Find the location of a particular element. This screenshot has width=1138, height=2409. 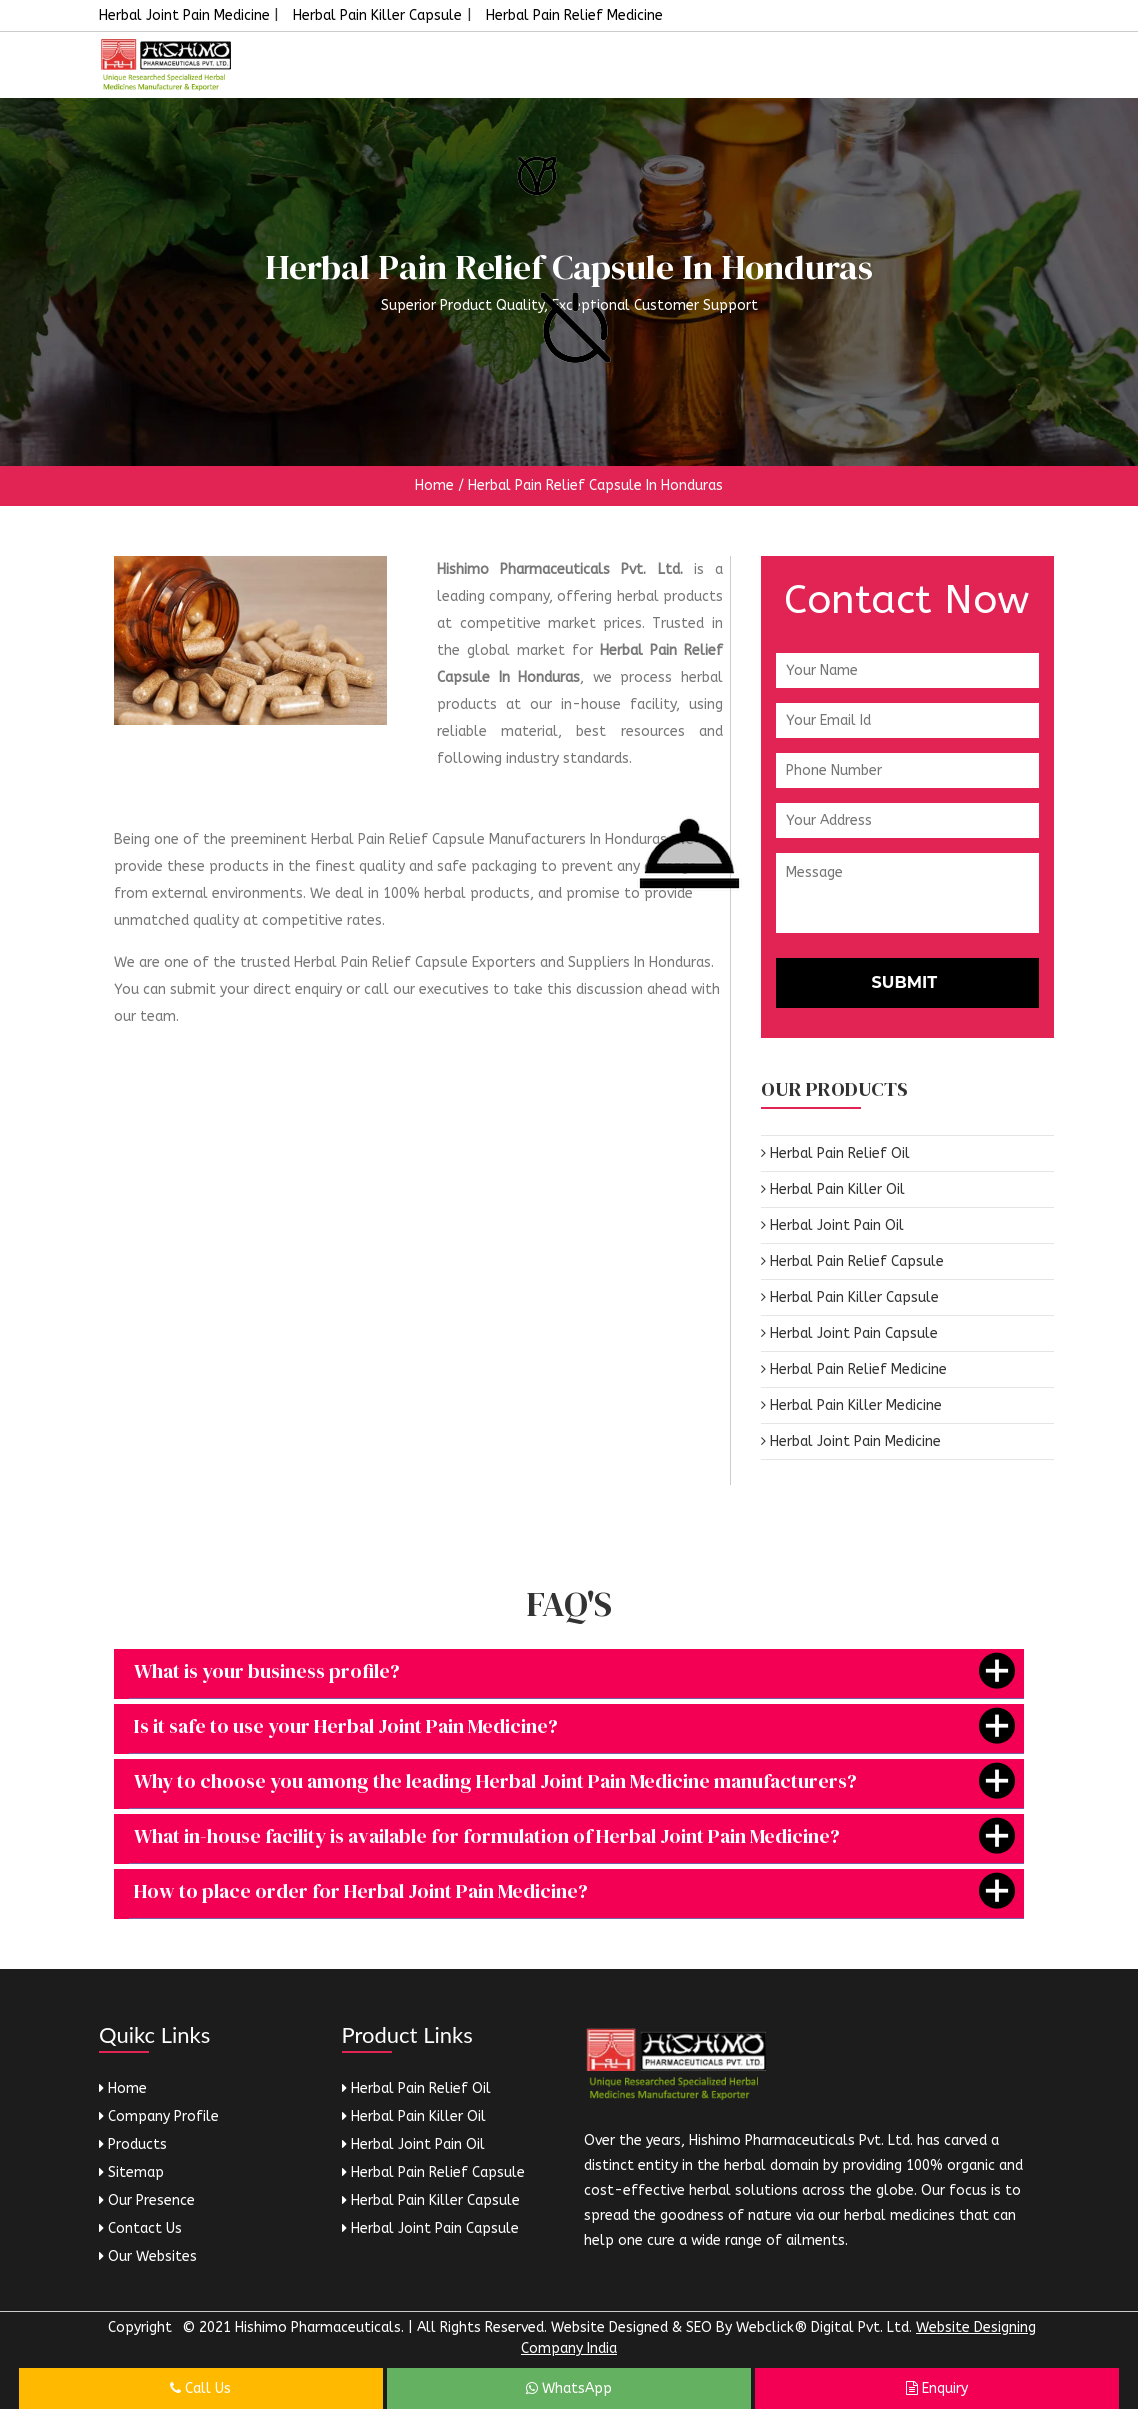

power off or shutdown disabled is located at coordinates (575, 327).